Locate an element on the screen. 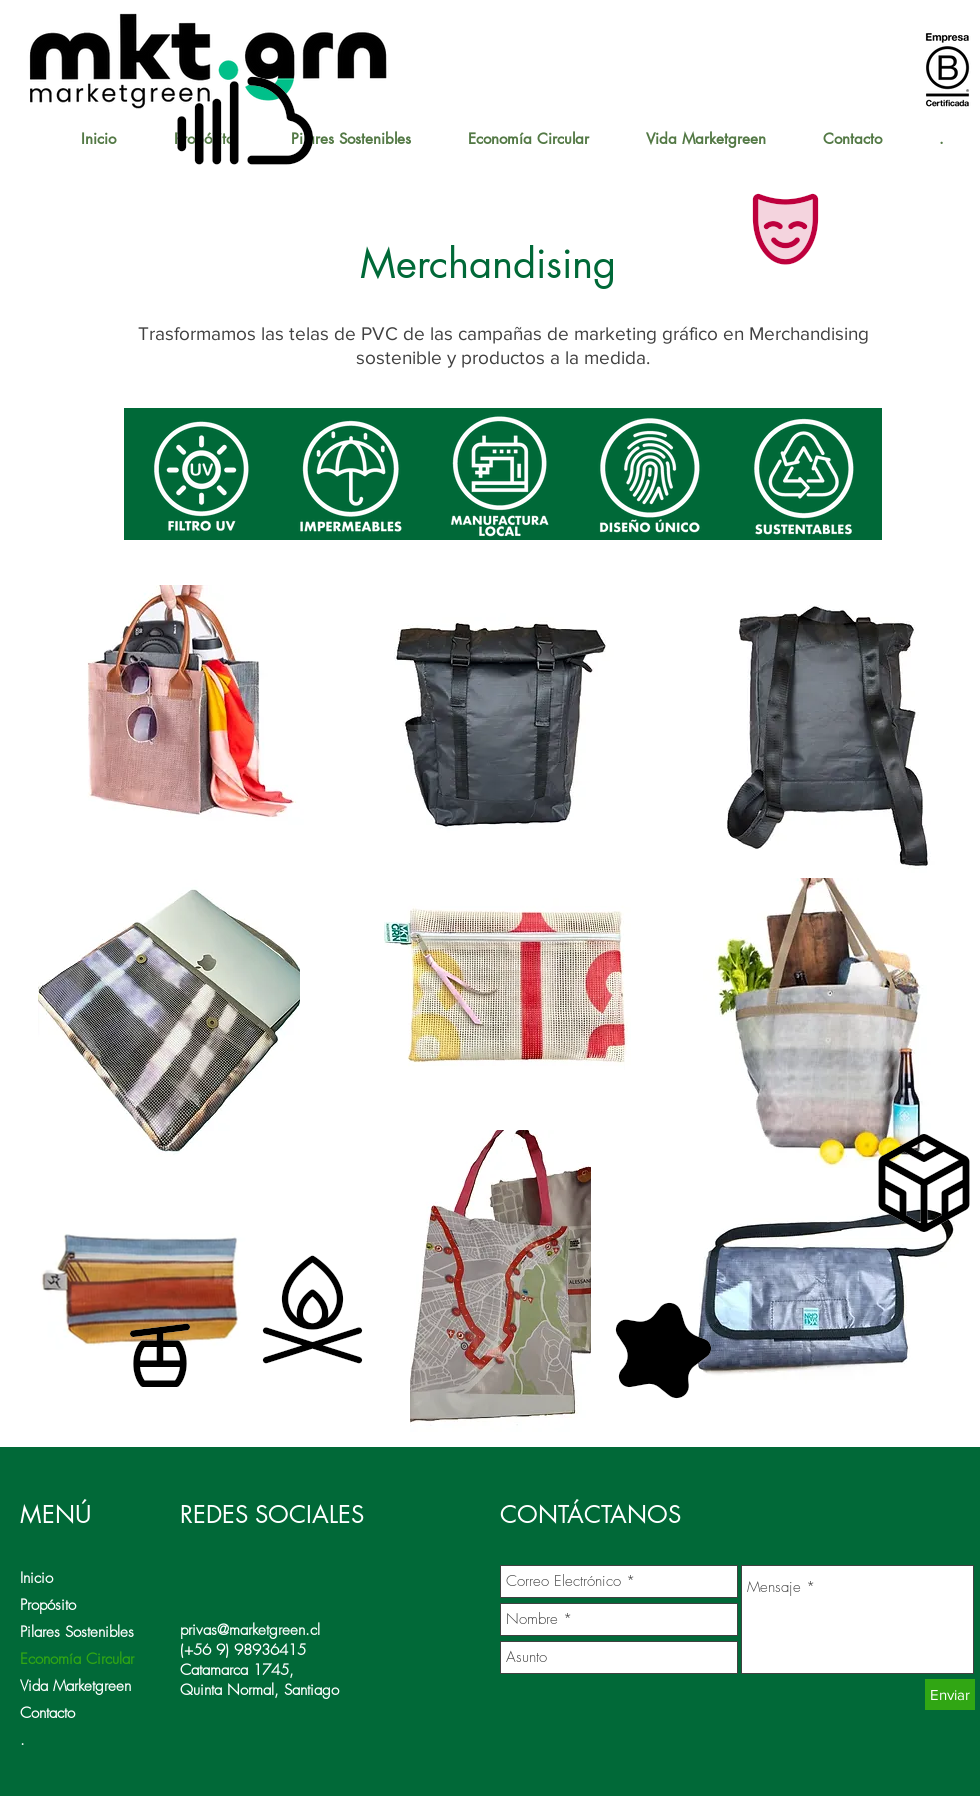 This screenshot has height=1796, width=980. select a paint or color fill tool is located at coordinates (663, 1350).